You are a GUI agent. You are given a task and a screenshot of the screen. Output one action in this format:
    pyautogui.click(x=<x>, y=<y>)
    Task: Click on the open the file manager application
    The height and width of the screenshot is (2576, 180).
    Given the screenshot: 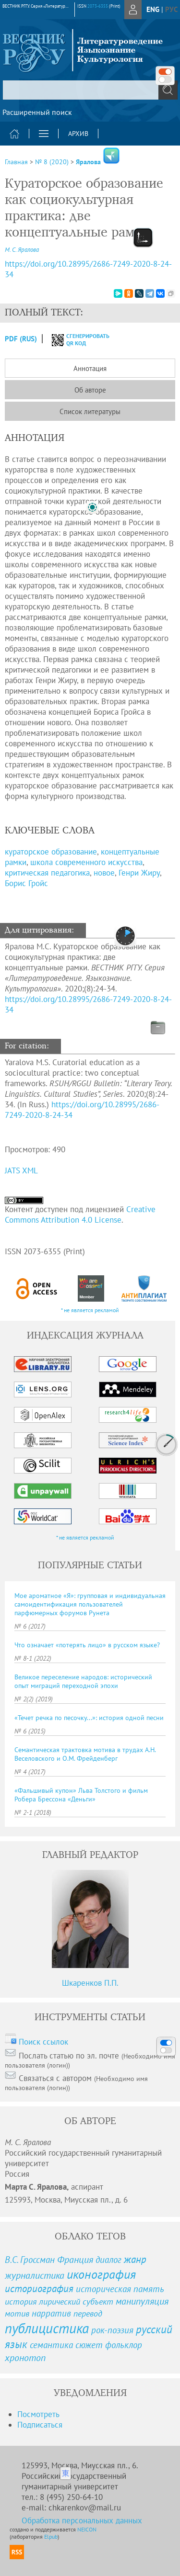 What is the action you would take?
    pyautogui.click(x=158, y=1027)
    